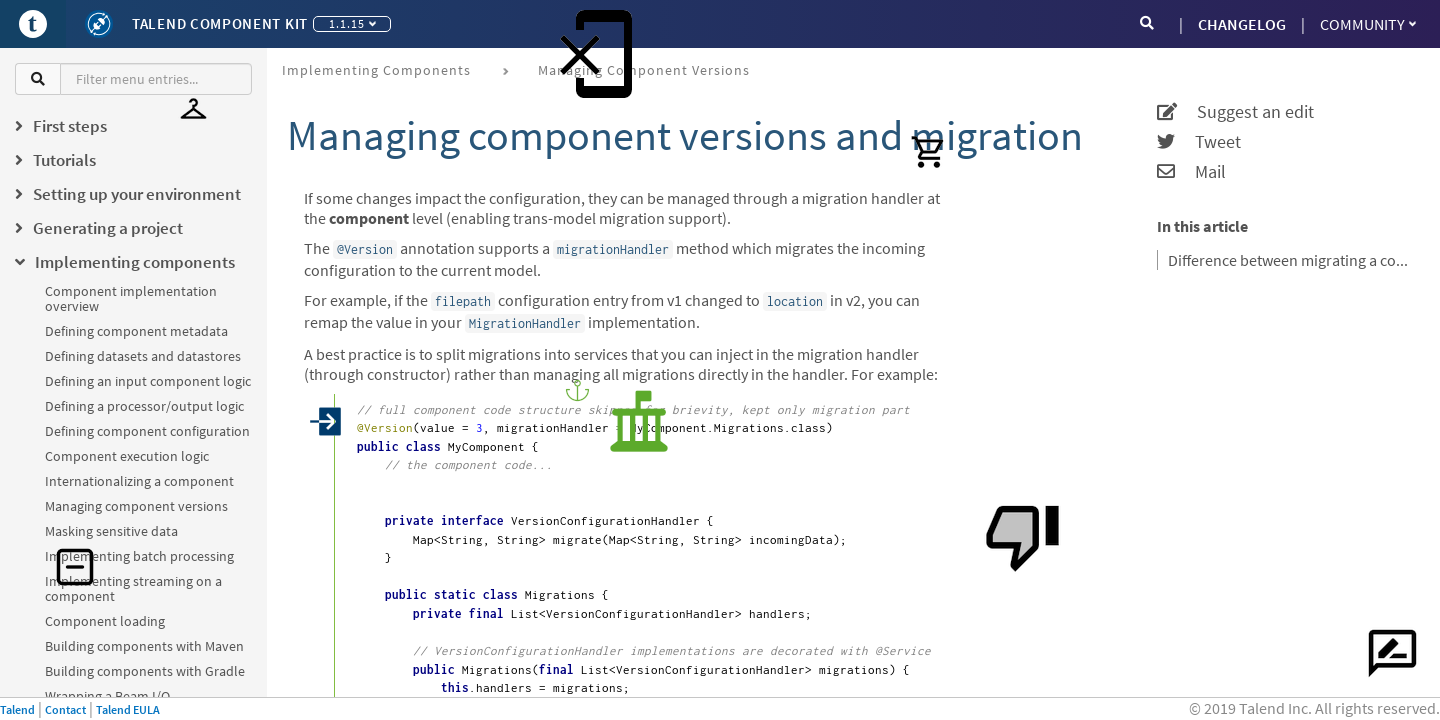  Describe the element at coordinates (929, 152) in the screenshot. I see `view nearby grocery stores` at that location.